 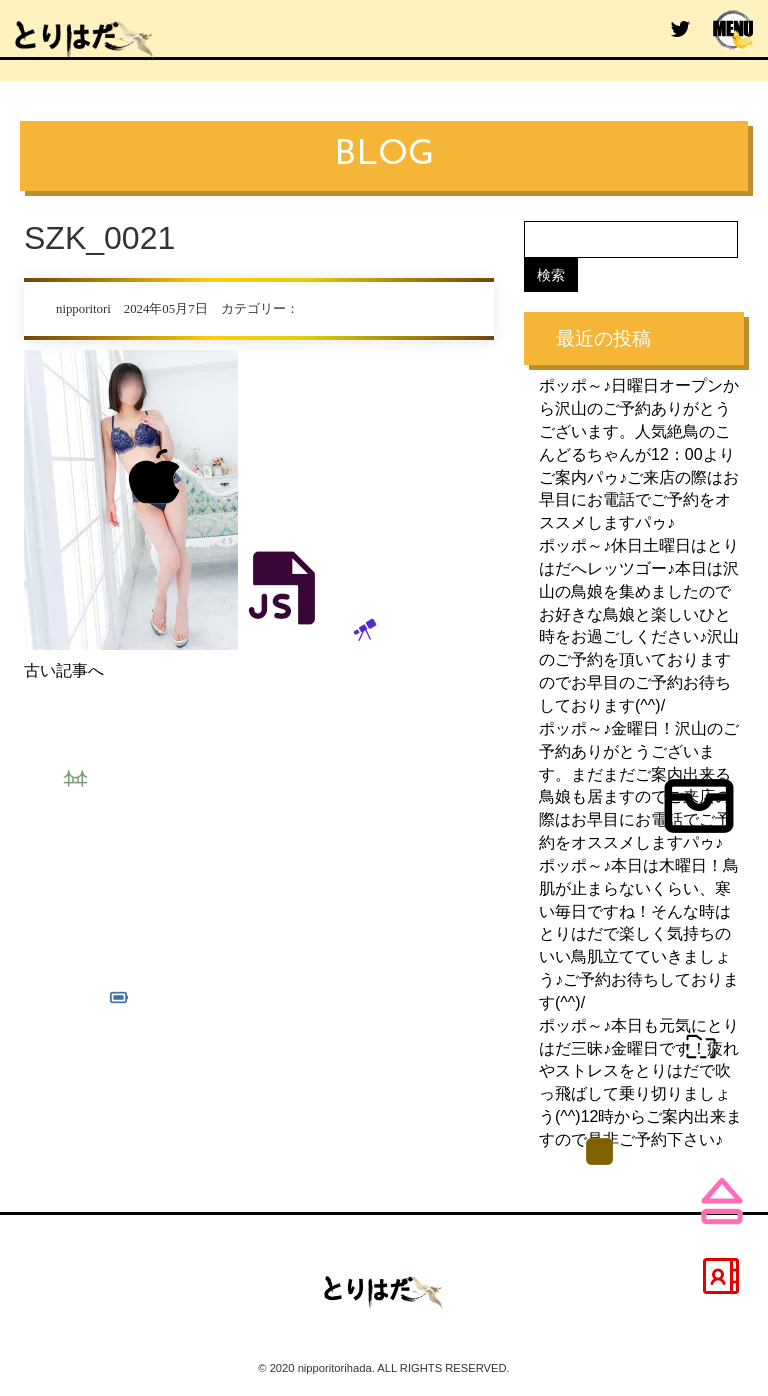 What do you see at coordinates (284, 588) in the screenshot?
I see `javascript file type indicator` at bounding box center [284, 588].